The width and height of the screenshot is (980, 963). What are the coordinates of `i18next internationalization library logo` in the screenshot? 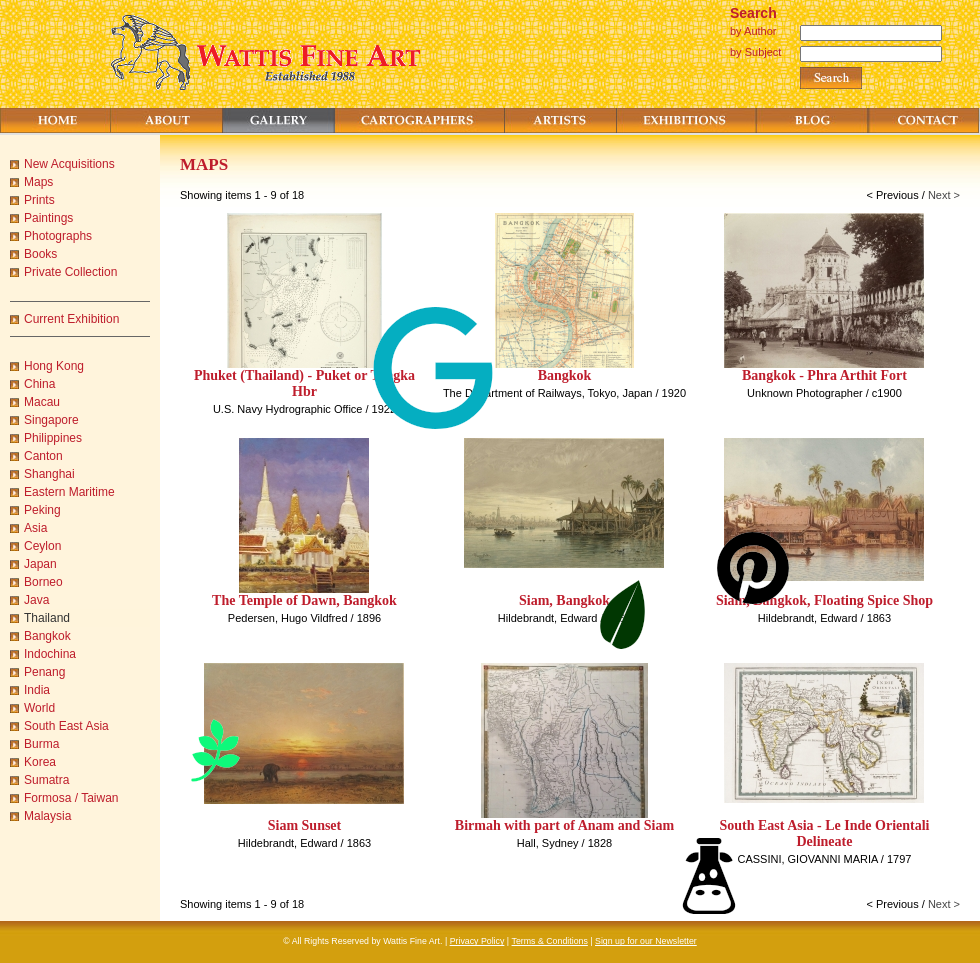 It's located at (709, 876).